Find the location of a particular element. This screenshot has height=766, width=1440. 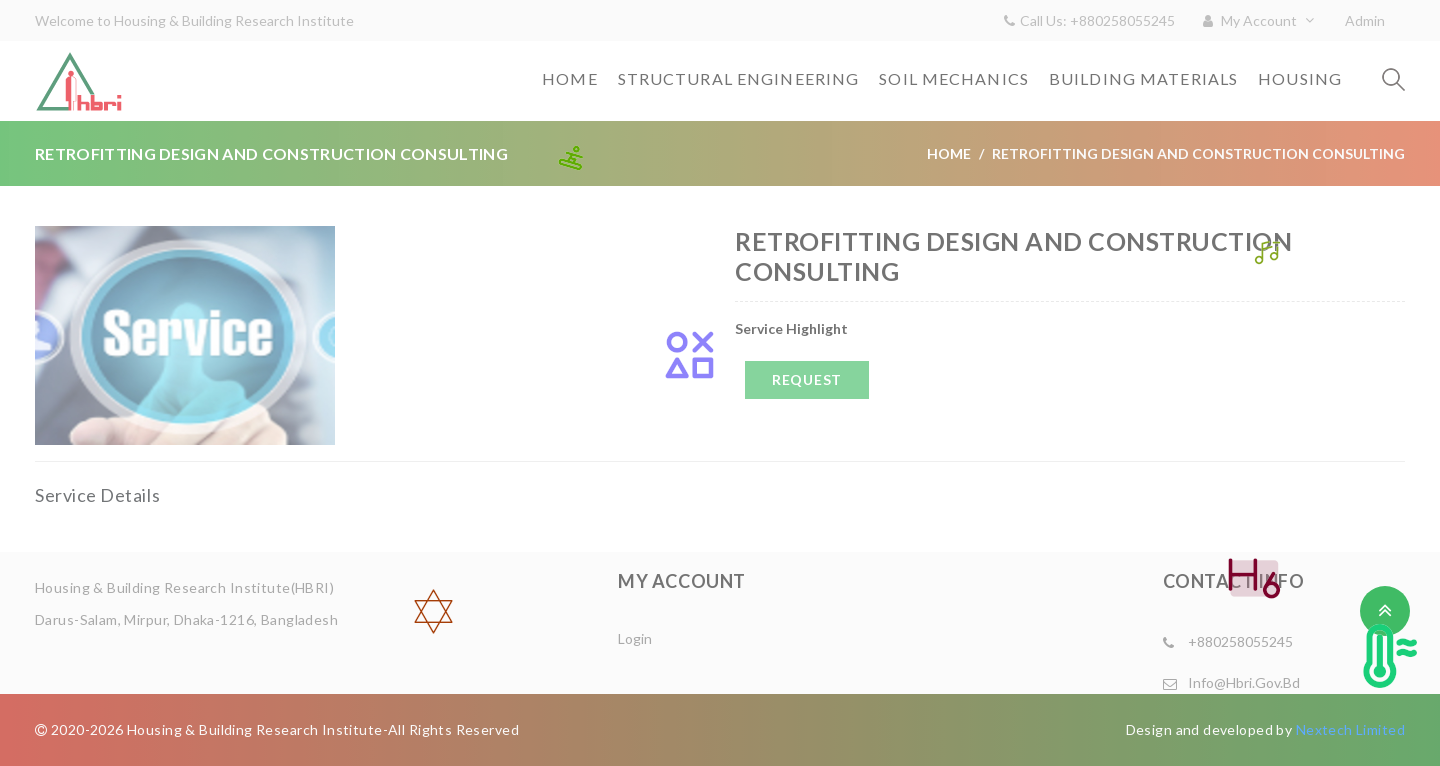

access snowboarding or winter sports content is located at coordinates (572, 158).